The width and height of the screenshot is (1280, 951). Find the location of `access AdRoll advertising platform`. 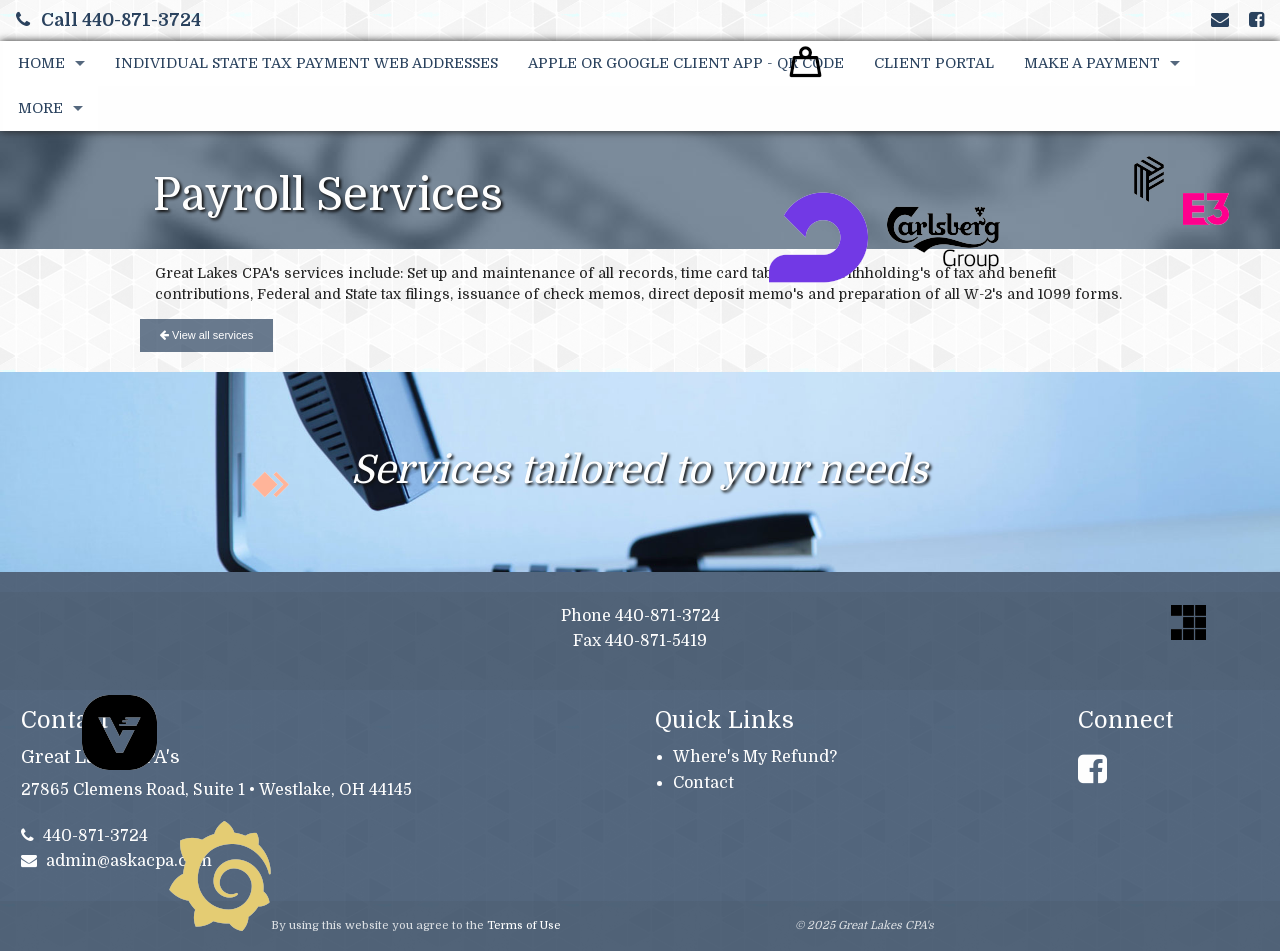

access AdRoll advertising platform is located at coordinates (818, 237).